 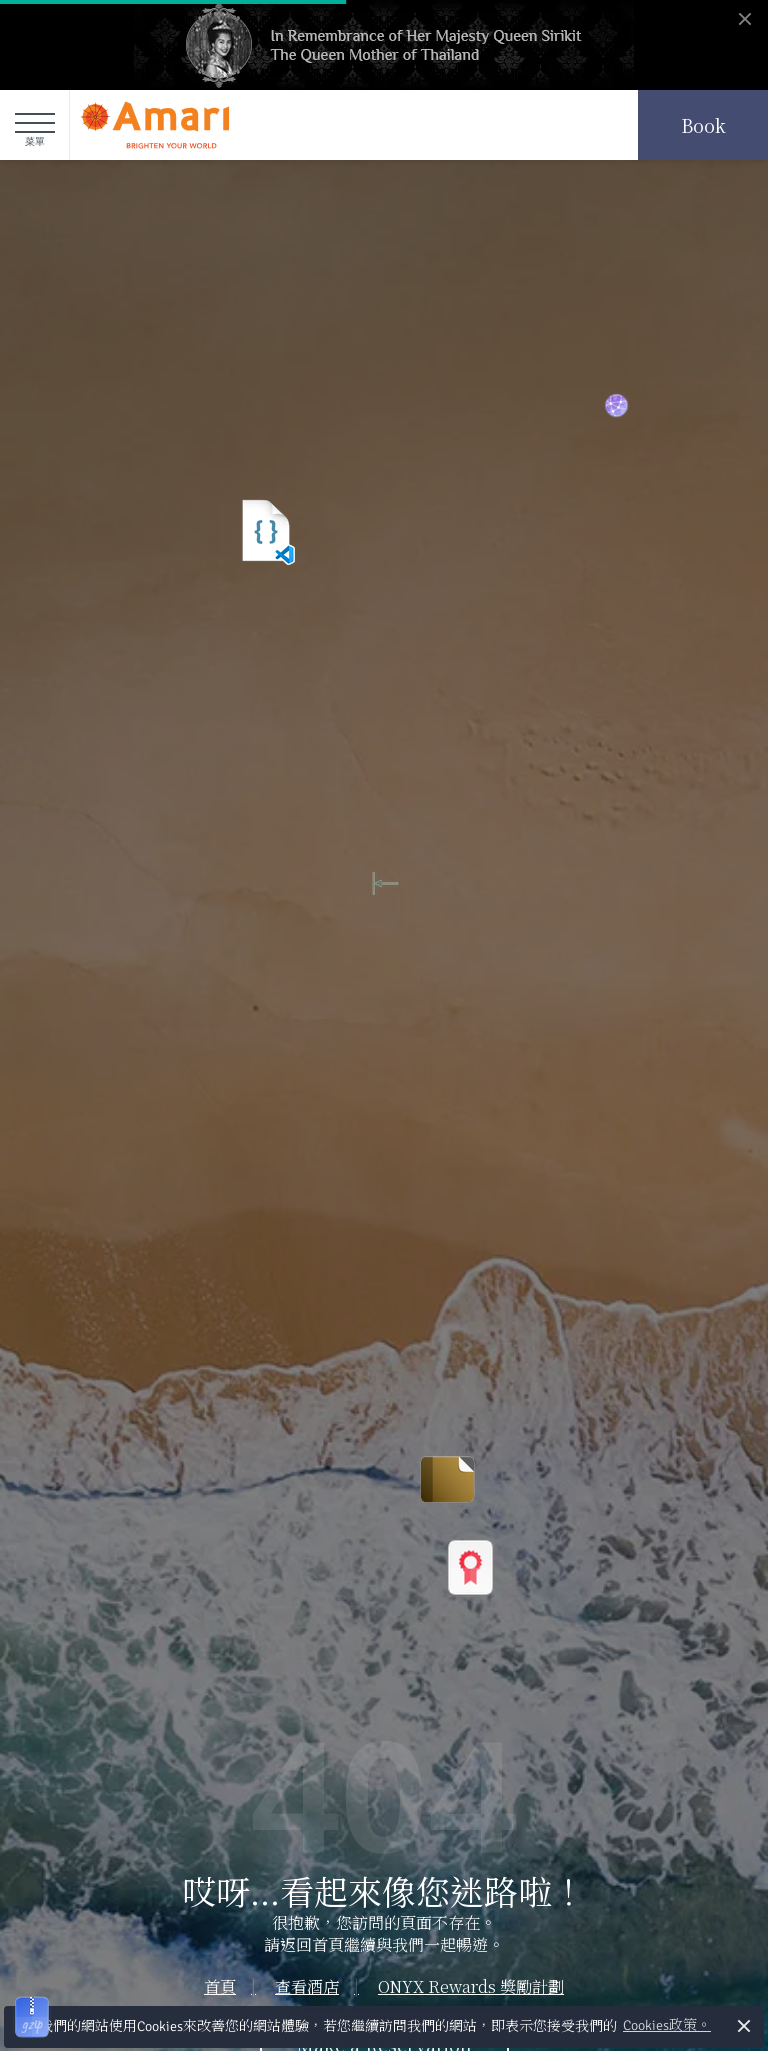 I want to click on open a LESS stylesheet file in Visual Studio Code, so click(x=266, y=532).